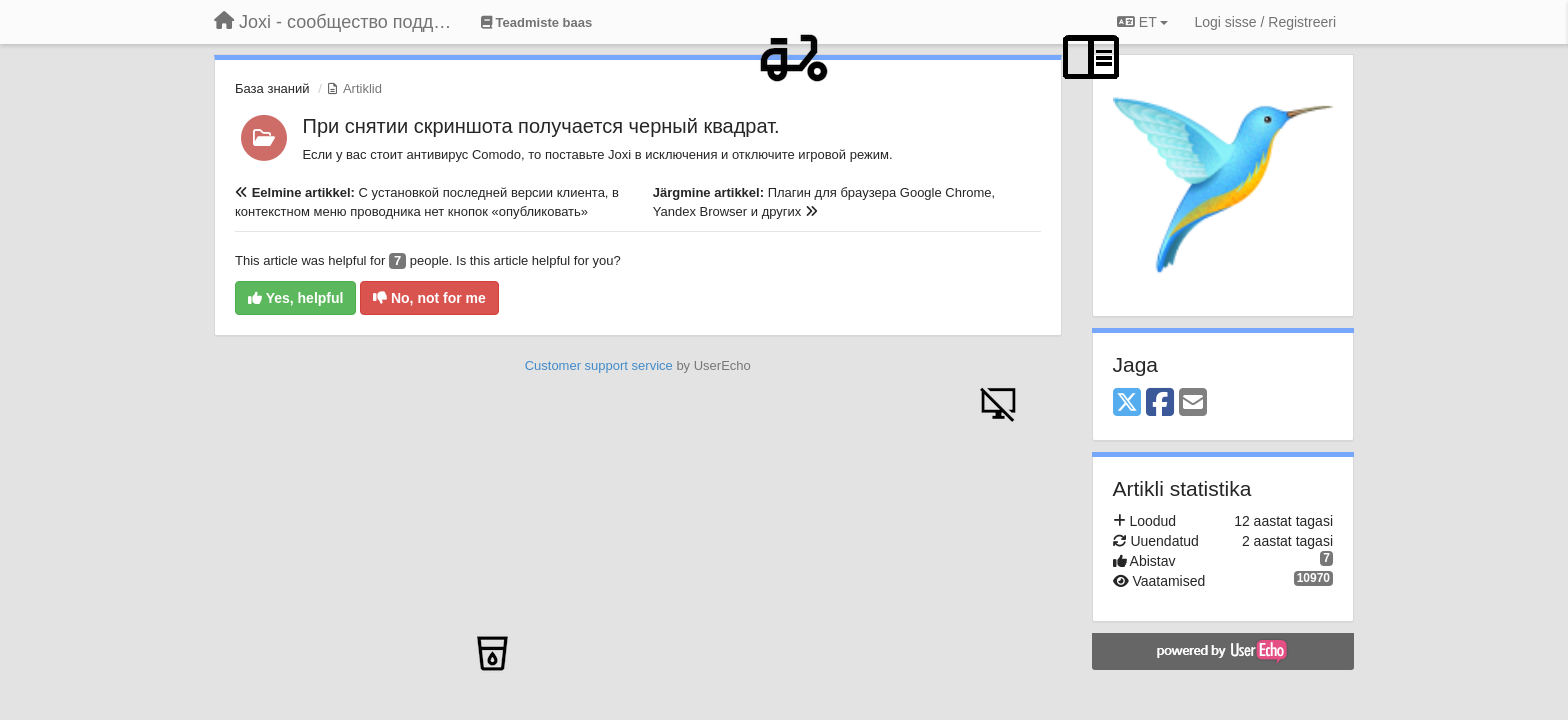 The height and width of the screenshot is (720, 1568). What do you see at coordinates (492, 653) in the screenshot?
I see `find nearby drink or beverage locations` at bounding box center [492, 653].